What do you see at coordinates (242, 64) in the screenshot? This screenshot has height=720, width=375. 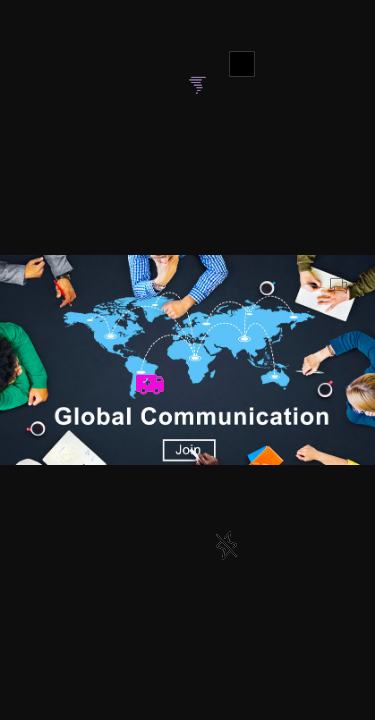 I see `stop media playback` at bounding box center [242, 64].